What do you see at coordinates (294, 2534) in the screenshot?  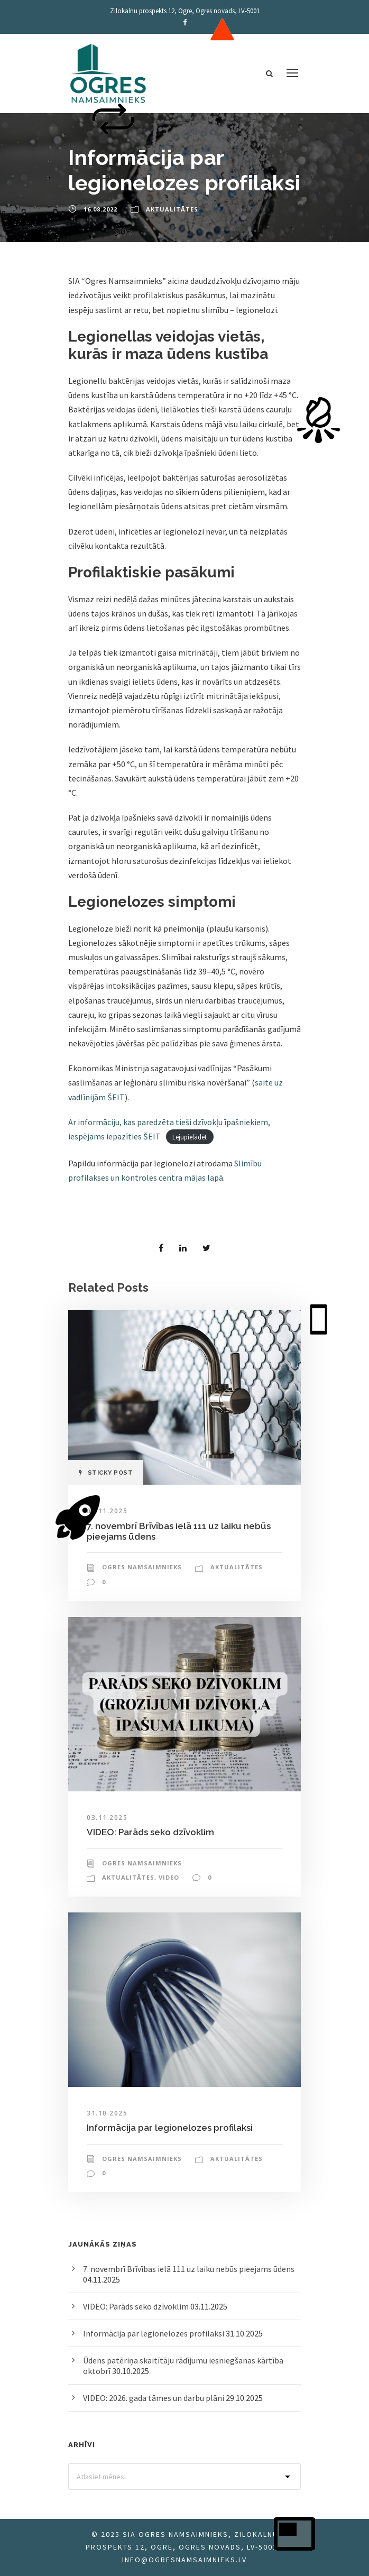 I see `access featured or highlighted video content` at bounding box center [294, 2534].